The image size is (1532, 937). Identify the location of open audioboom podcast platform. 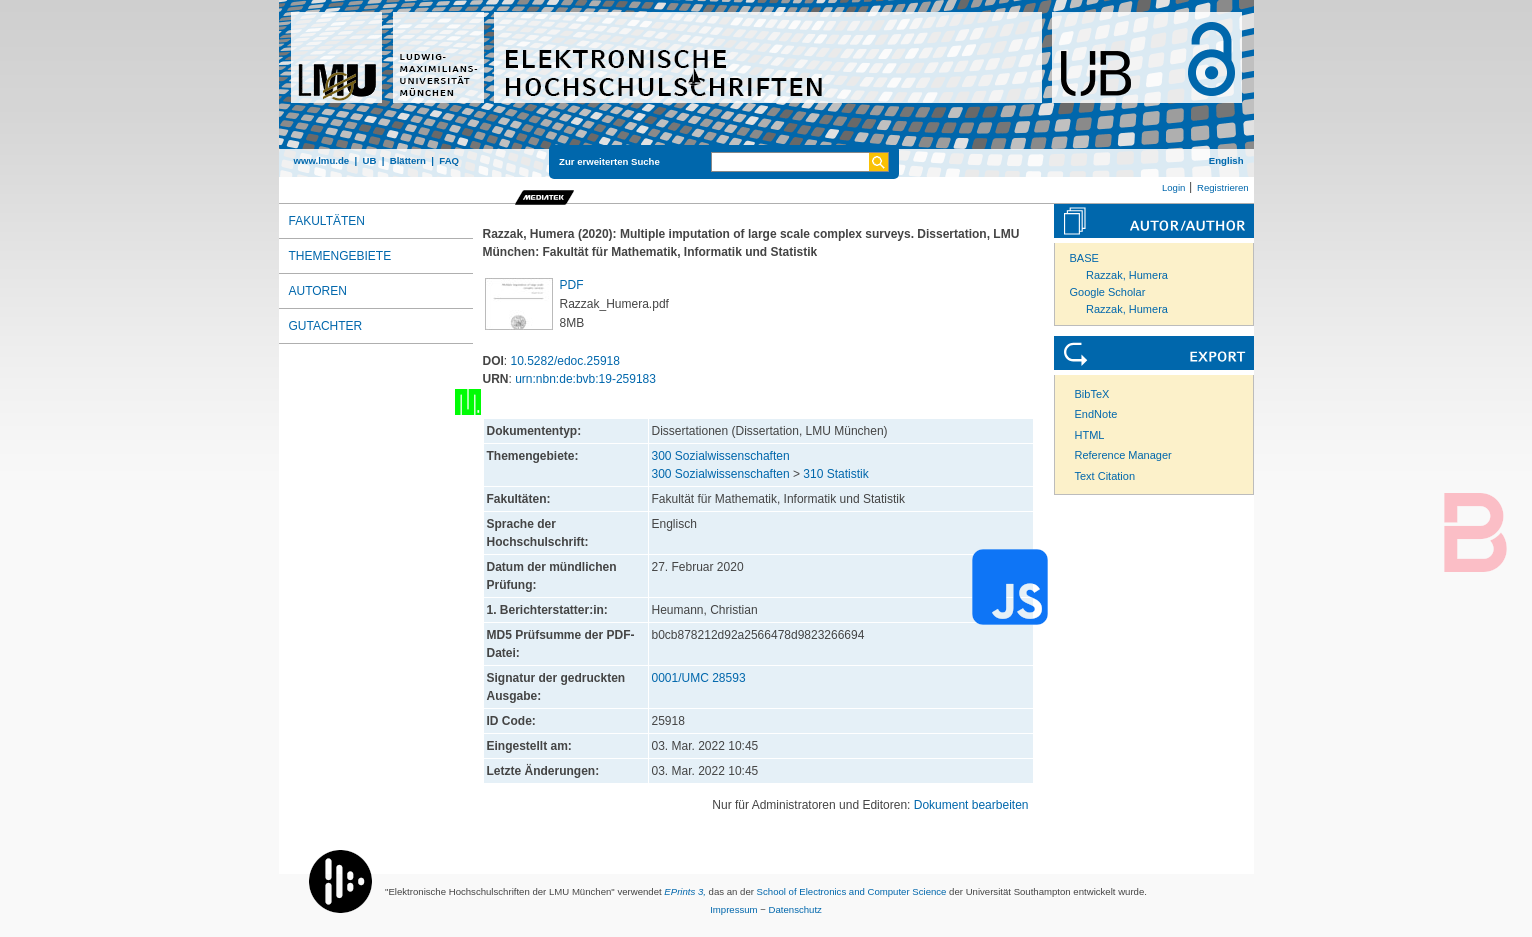
(340, 881).